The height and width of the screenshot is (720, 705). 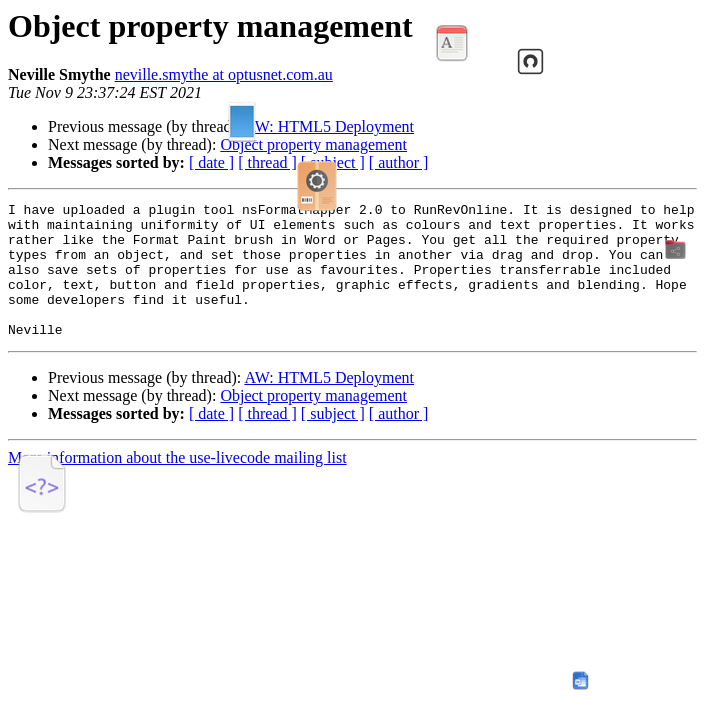 What do you see at coordinates (242, 118) in the screenshot?
I see `iPad mini device connected via cellular` at bounding box center [242, 118].